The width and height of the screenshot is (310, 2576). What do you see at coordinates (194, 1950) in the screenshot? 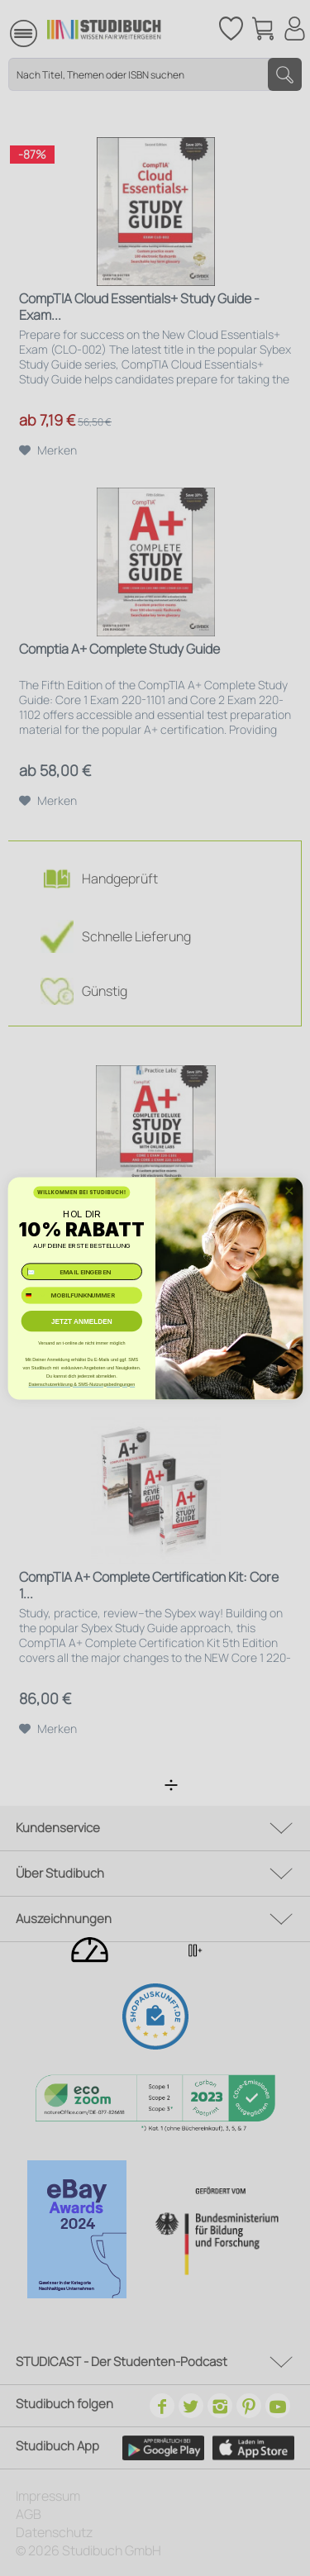
I see `add a new column to the right` at bounding box center [194, 1950].